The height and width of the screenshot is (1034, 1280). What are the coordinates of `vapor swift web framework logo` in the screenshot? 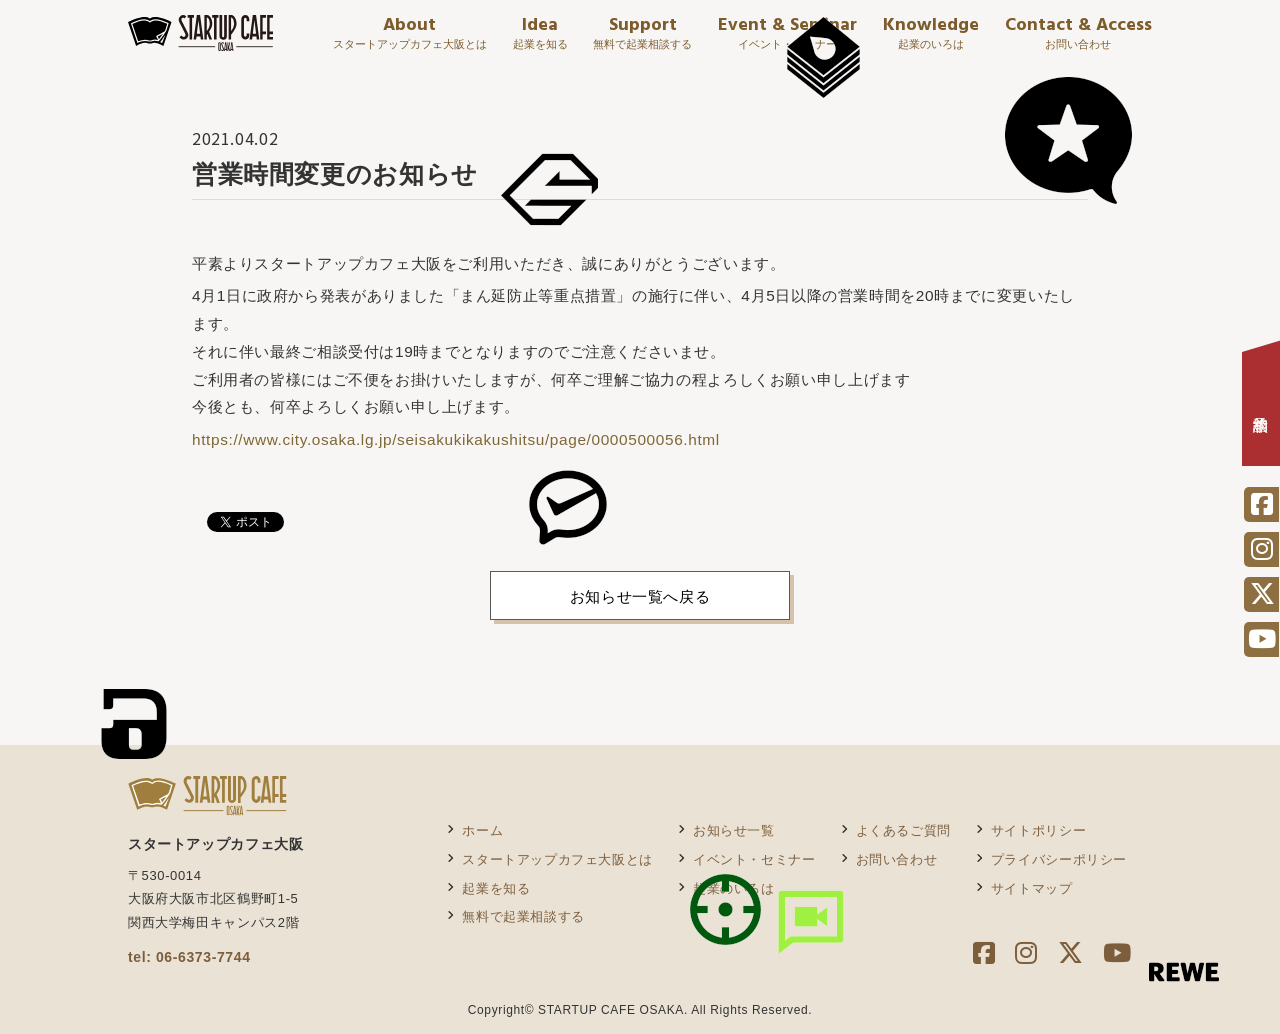 It's located at (823, 57).